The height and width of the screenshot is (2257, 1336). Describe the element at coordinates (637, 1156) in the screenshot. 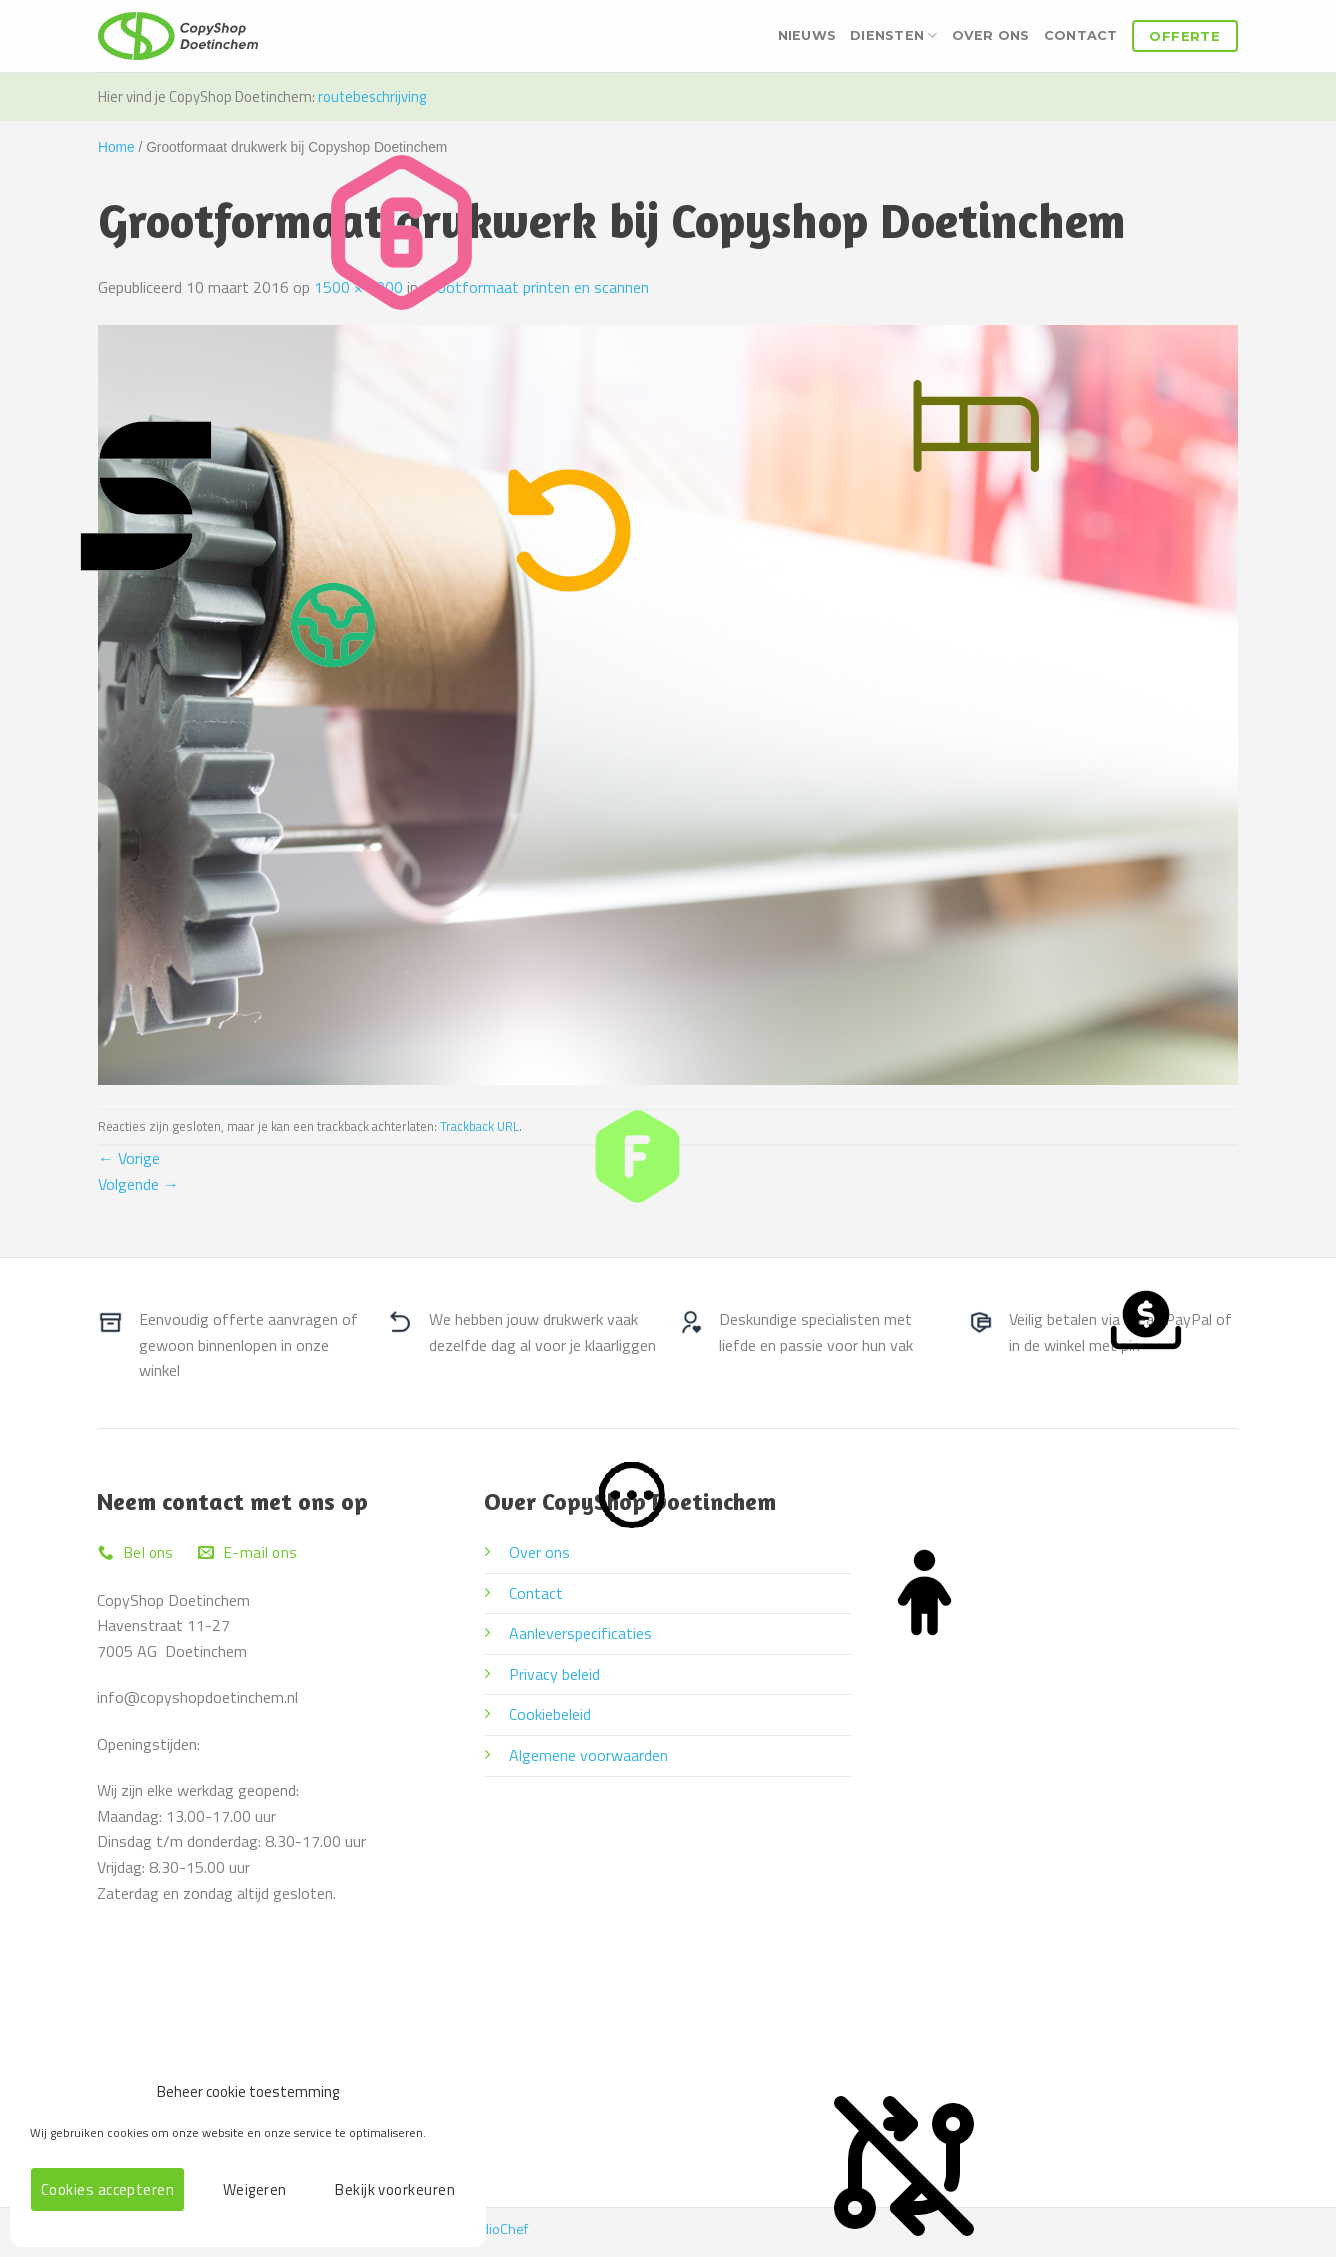

I see `indicates a file or item starting with the letter F` at that location.